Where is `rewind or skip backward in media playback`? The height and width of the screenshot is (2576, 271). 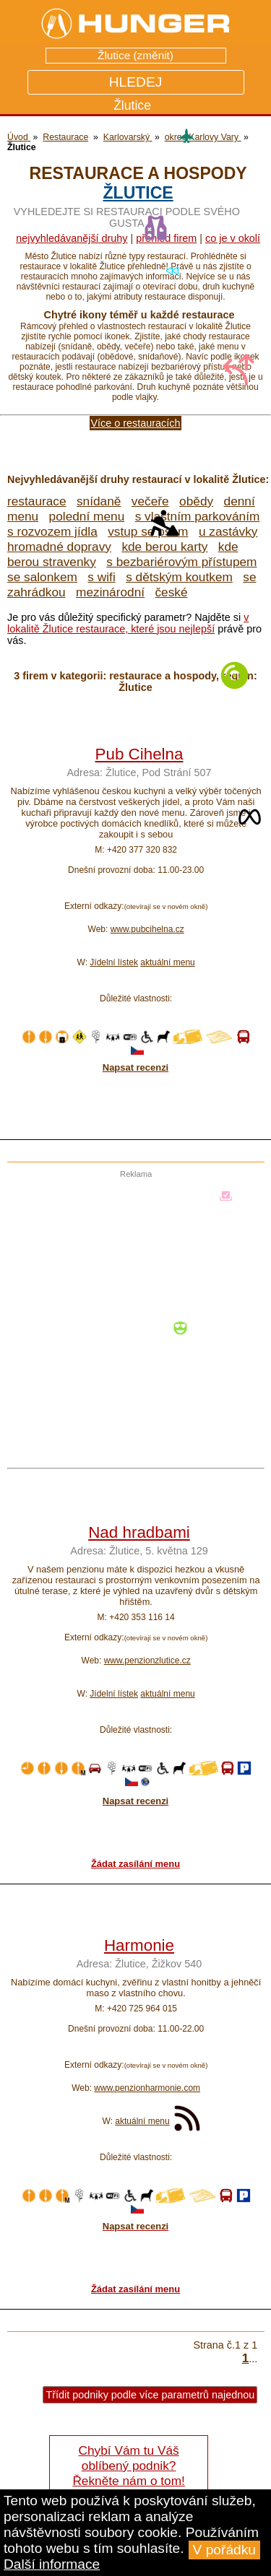 rewind or skip backward in media playback is located at coordinates (173, 271).